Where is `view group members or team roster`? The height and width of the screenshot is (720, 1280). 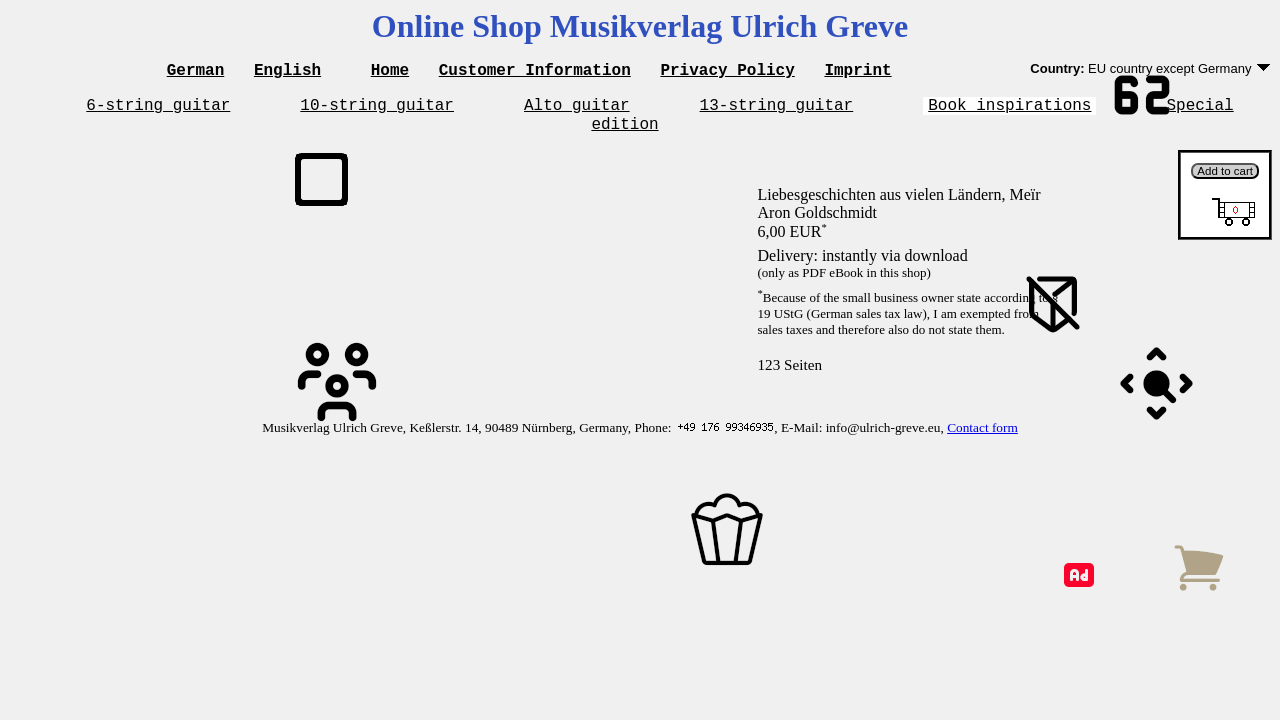 view group members or team roster is located at coordinates (337, 382).